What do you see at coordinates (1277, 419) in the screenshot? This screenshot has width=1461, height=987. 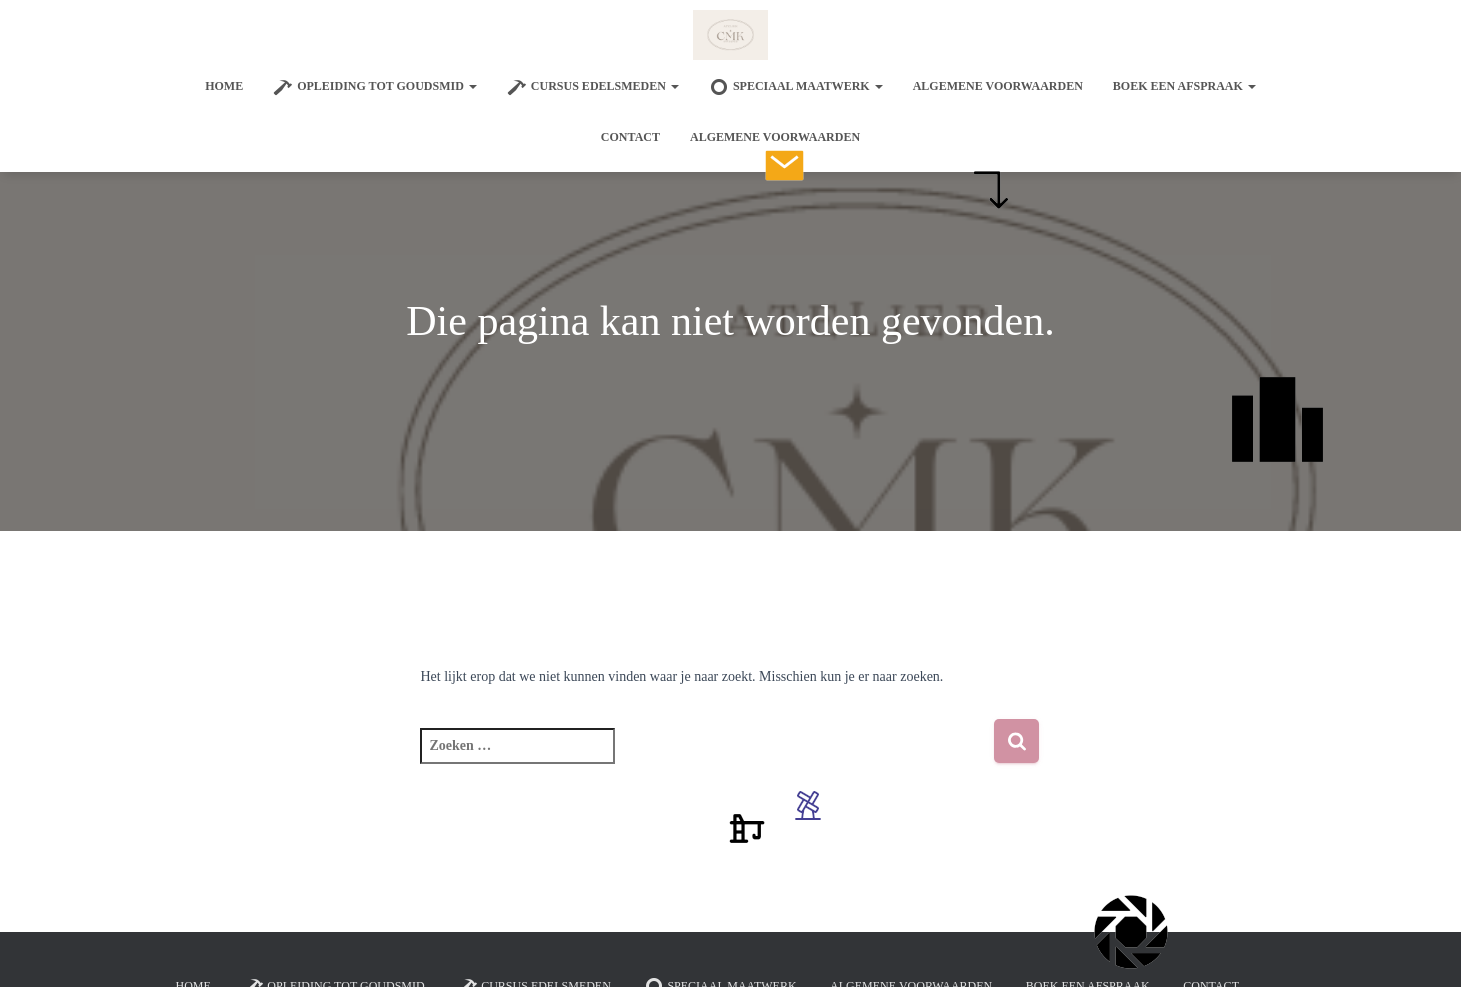 I see `view rankings or leaderboard` at bounding box center [1277, 419].